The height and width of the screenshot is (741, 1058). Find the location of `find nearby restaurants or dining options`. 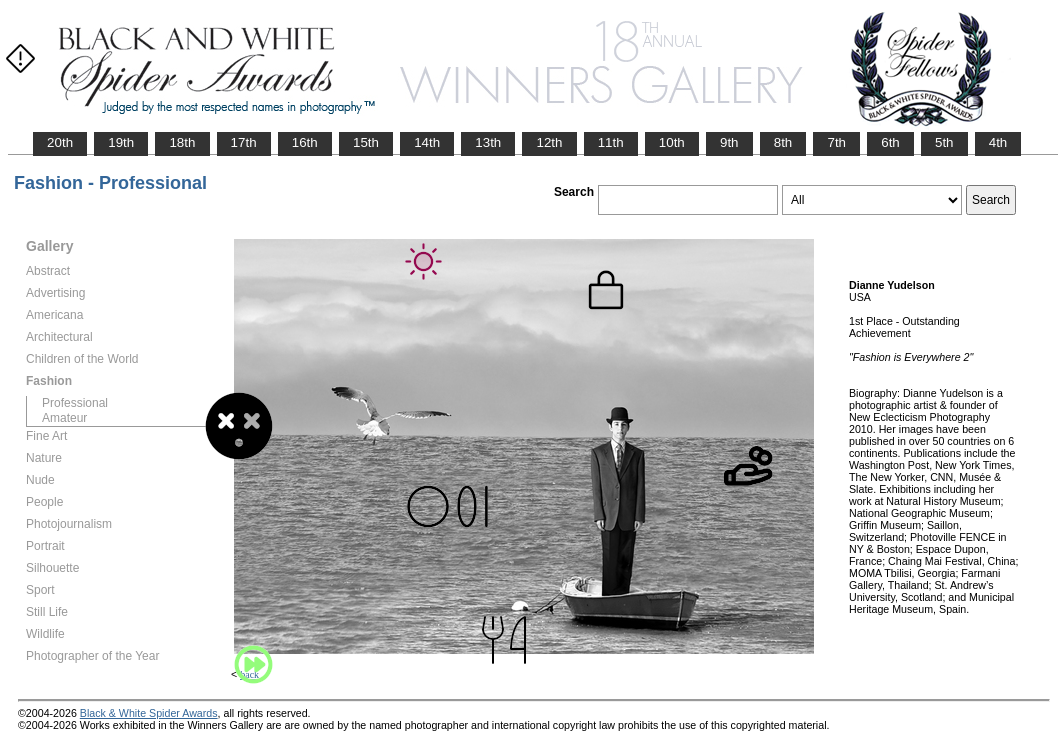

find nearby restaurants or dining options is located at coordinates (505, 639).